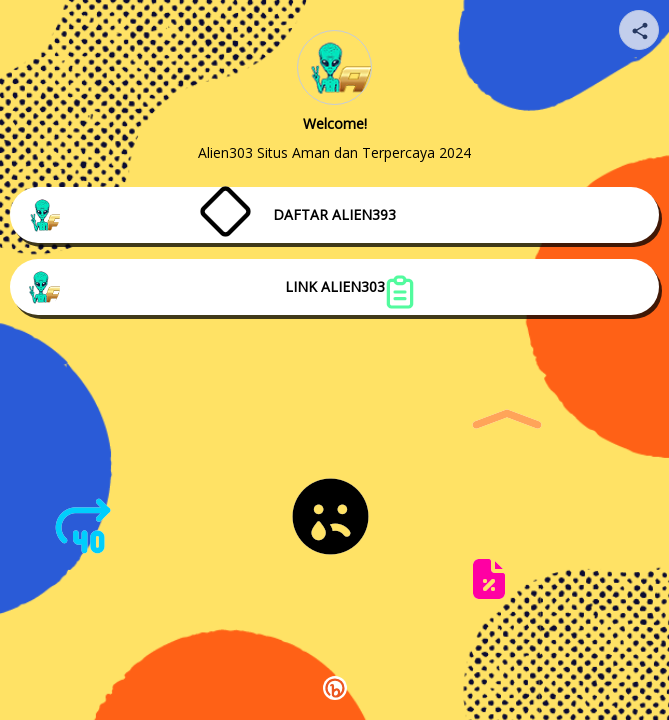 The width and height of the screenshot is (669, 720). I want to click on collapse or minimize a section, so click(507, 421).